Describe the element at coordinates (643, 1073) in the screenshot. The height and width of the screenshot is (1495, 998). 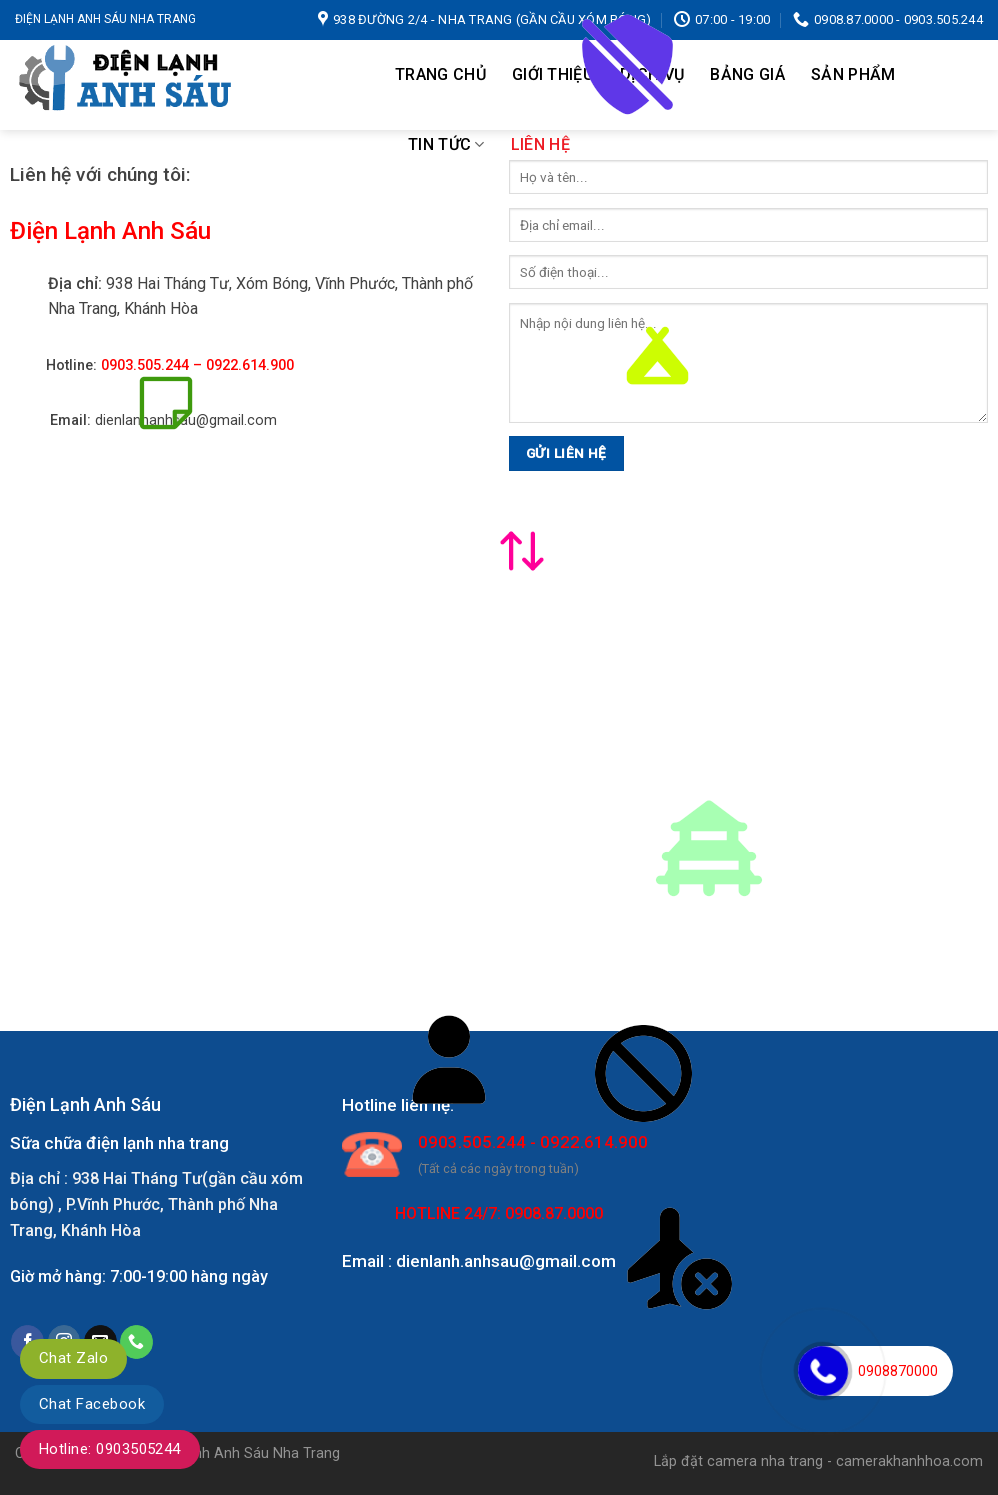
I see `indicates a prohibited or blocked action` at that location.